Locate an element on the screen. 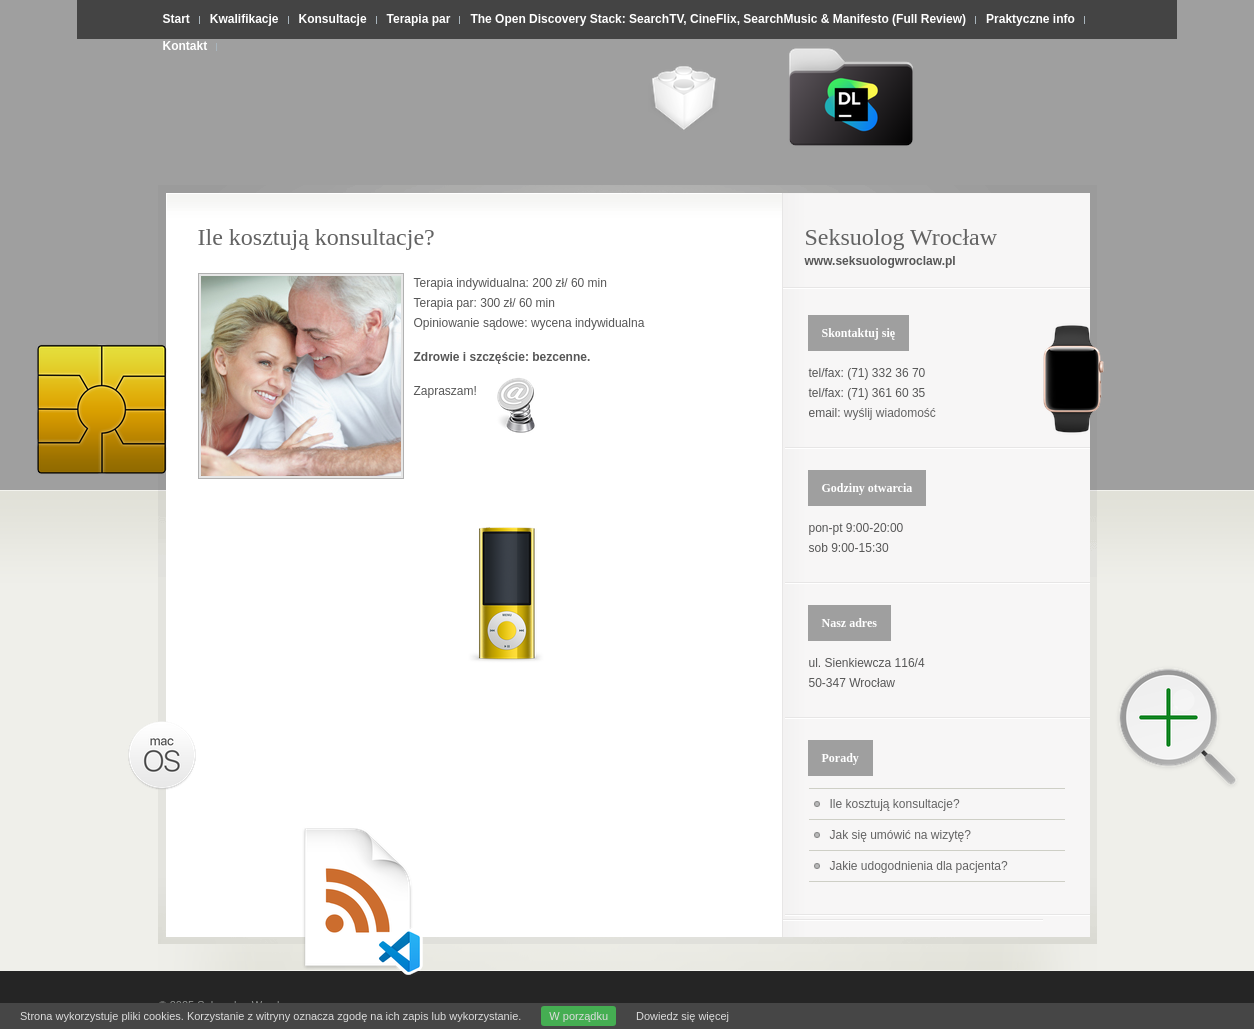 The width and height of the screenshot is (1254, 1029). apple watch series 3 device identifier is located at coordinates (1072, 379).